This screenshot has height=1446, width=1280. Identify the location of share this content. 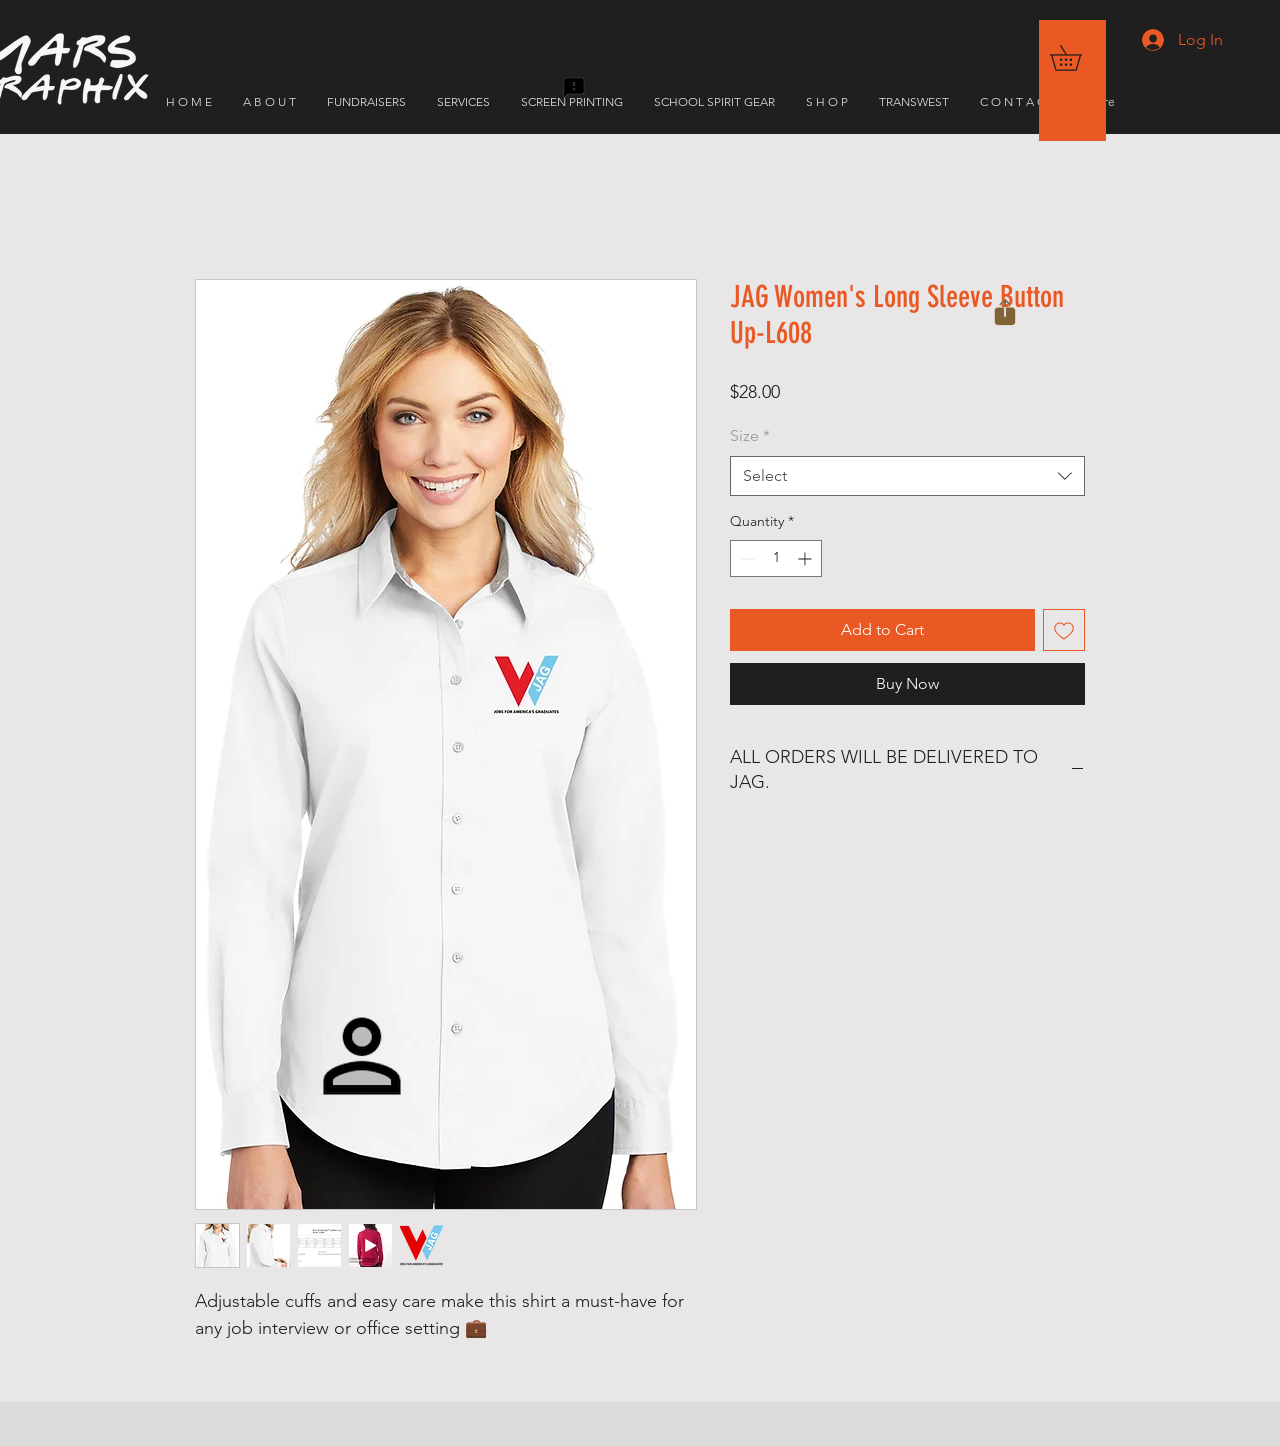
(1005, 312).